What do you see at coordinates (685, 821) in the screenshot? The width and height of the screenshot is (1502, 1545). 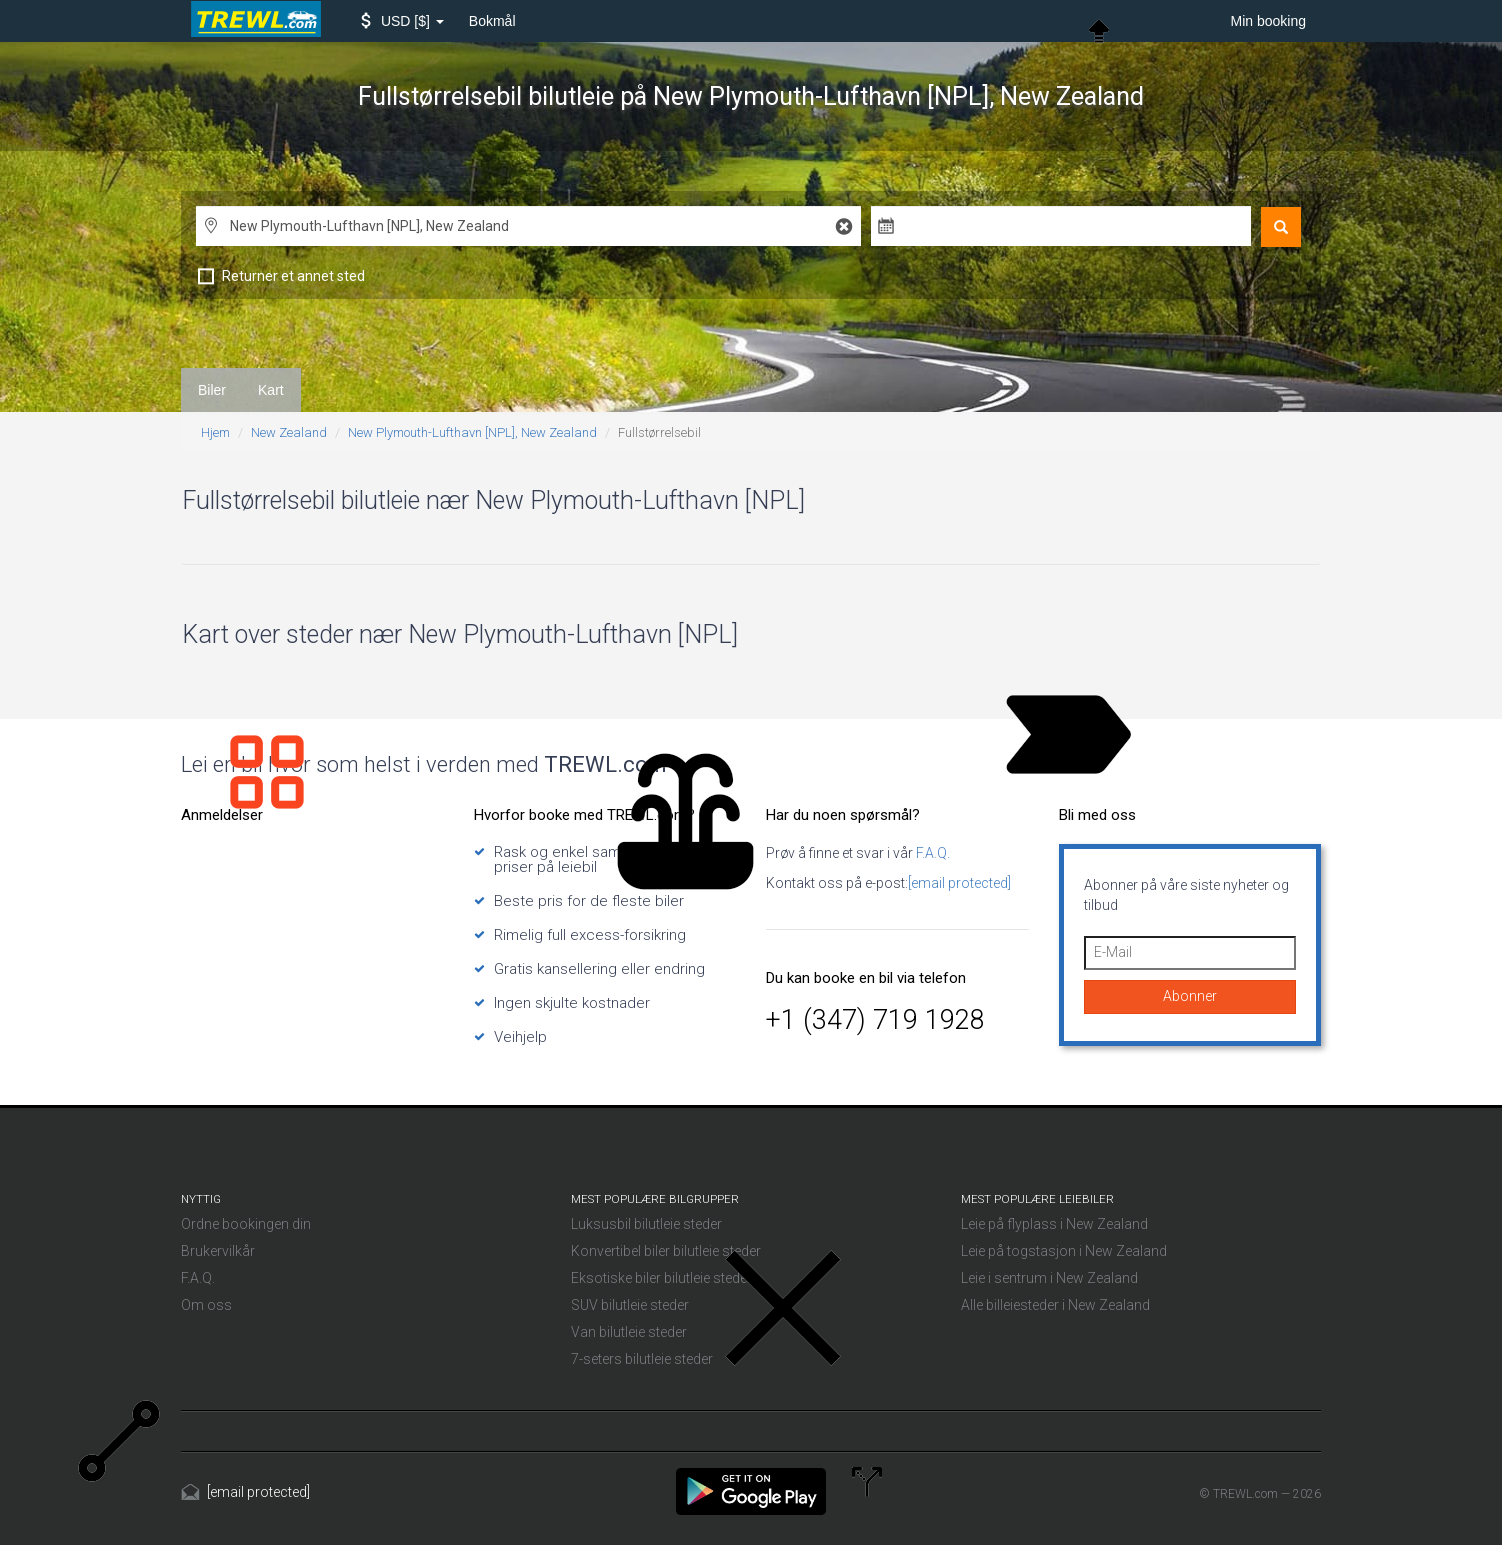 I see `view nearby fountains or water features` at bounding box center [685, 821].